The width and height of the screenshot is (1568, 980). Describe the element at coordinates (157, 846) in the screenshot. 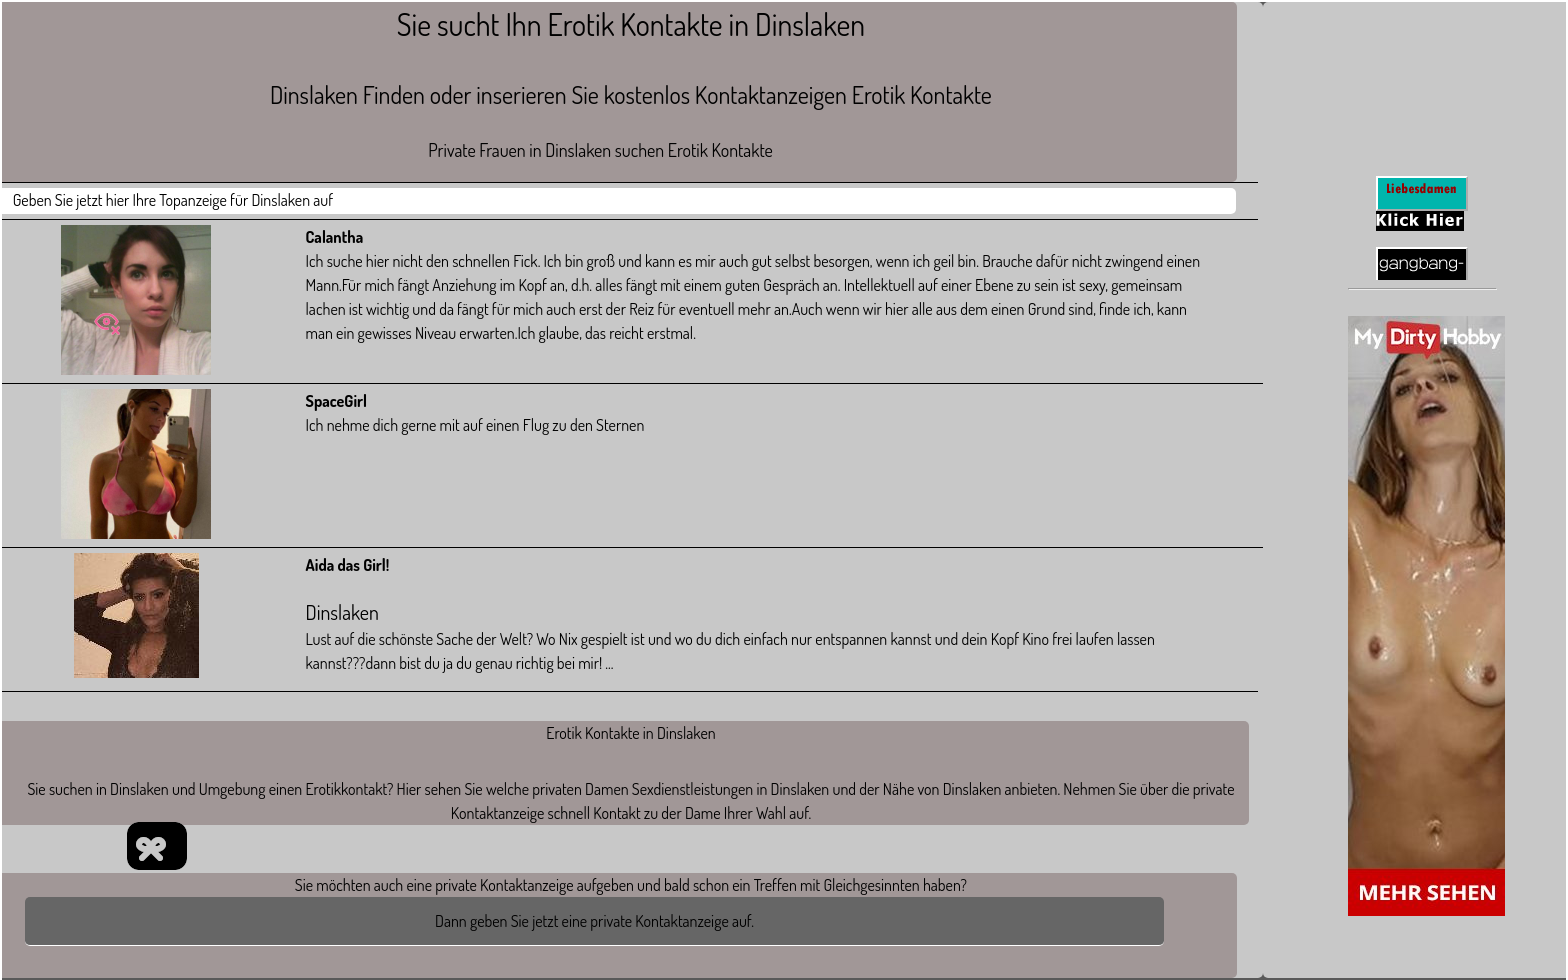

I see `access your gift card balance` at that location.